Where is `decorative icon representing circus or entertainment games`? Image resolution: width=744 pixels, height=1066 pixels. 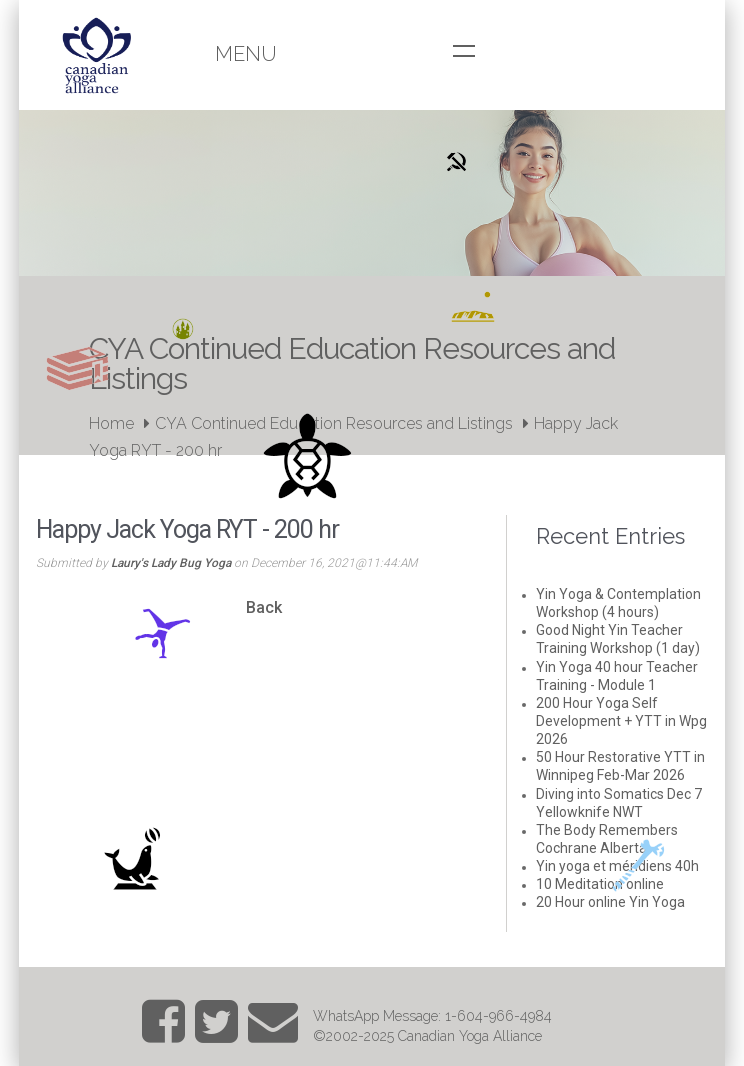
decorative icon representing circus or entertainment games is located at coordinates (135, 858).